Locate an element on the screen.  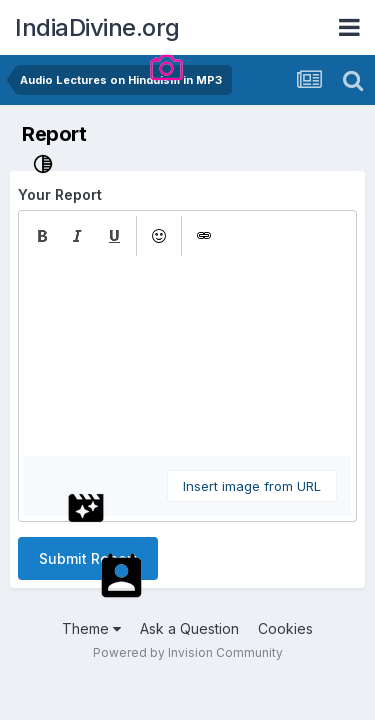
adjust blur or focus settings is located at coordinates (43, 164).